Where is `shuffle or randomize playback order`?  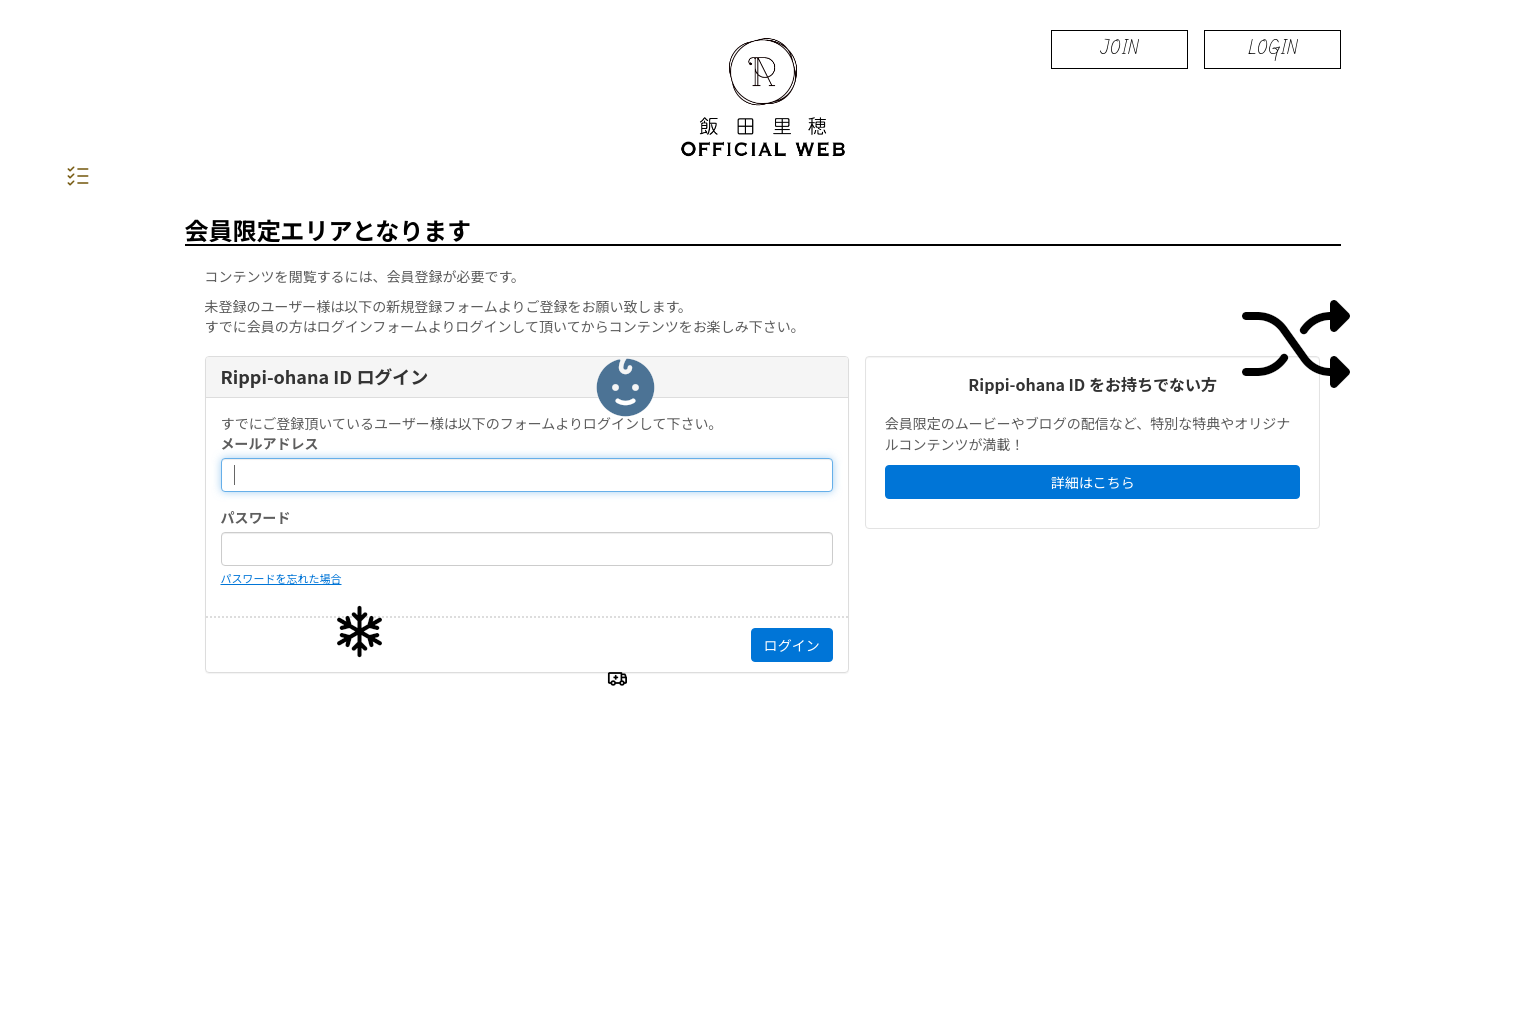 shuffle or randomize playback order is located at coordinates (1294, 344).